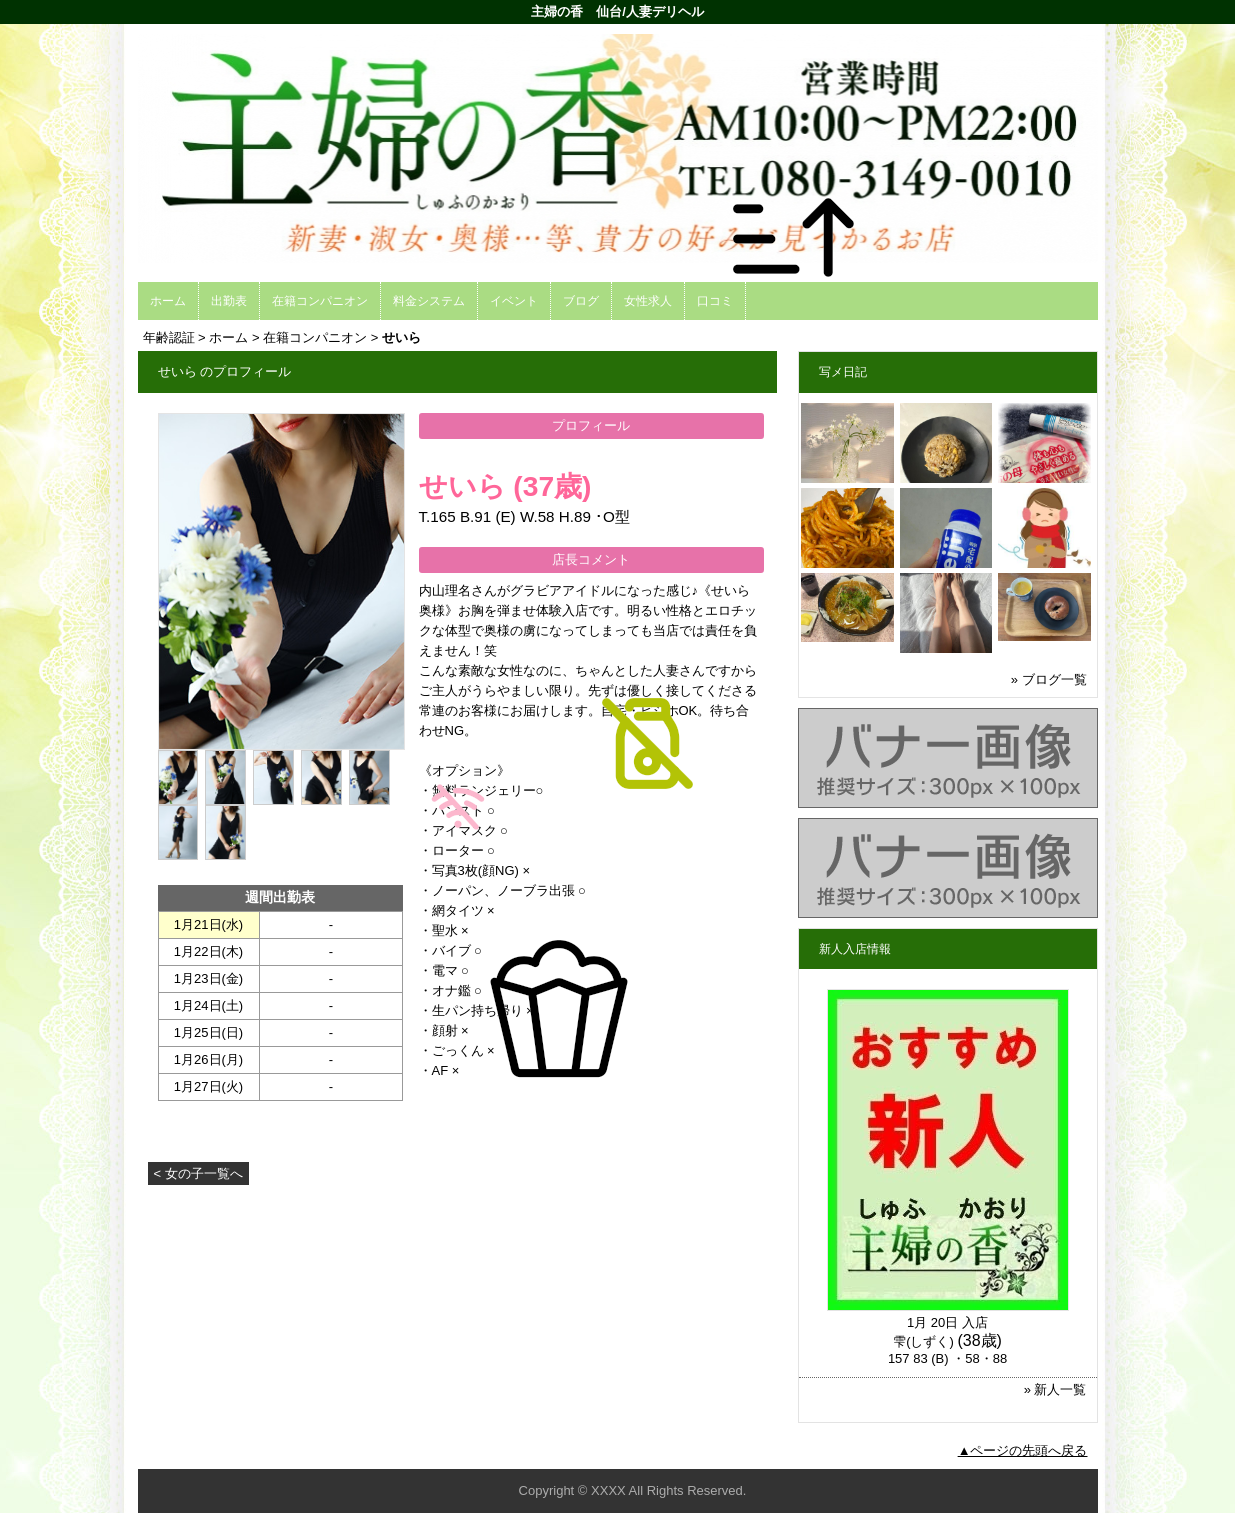  What do you see at coordinates (647, 743) in the screenshot?
I see `indicates dairy-free or no milk option` at bounding box center [647, 743].